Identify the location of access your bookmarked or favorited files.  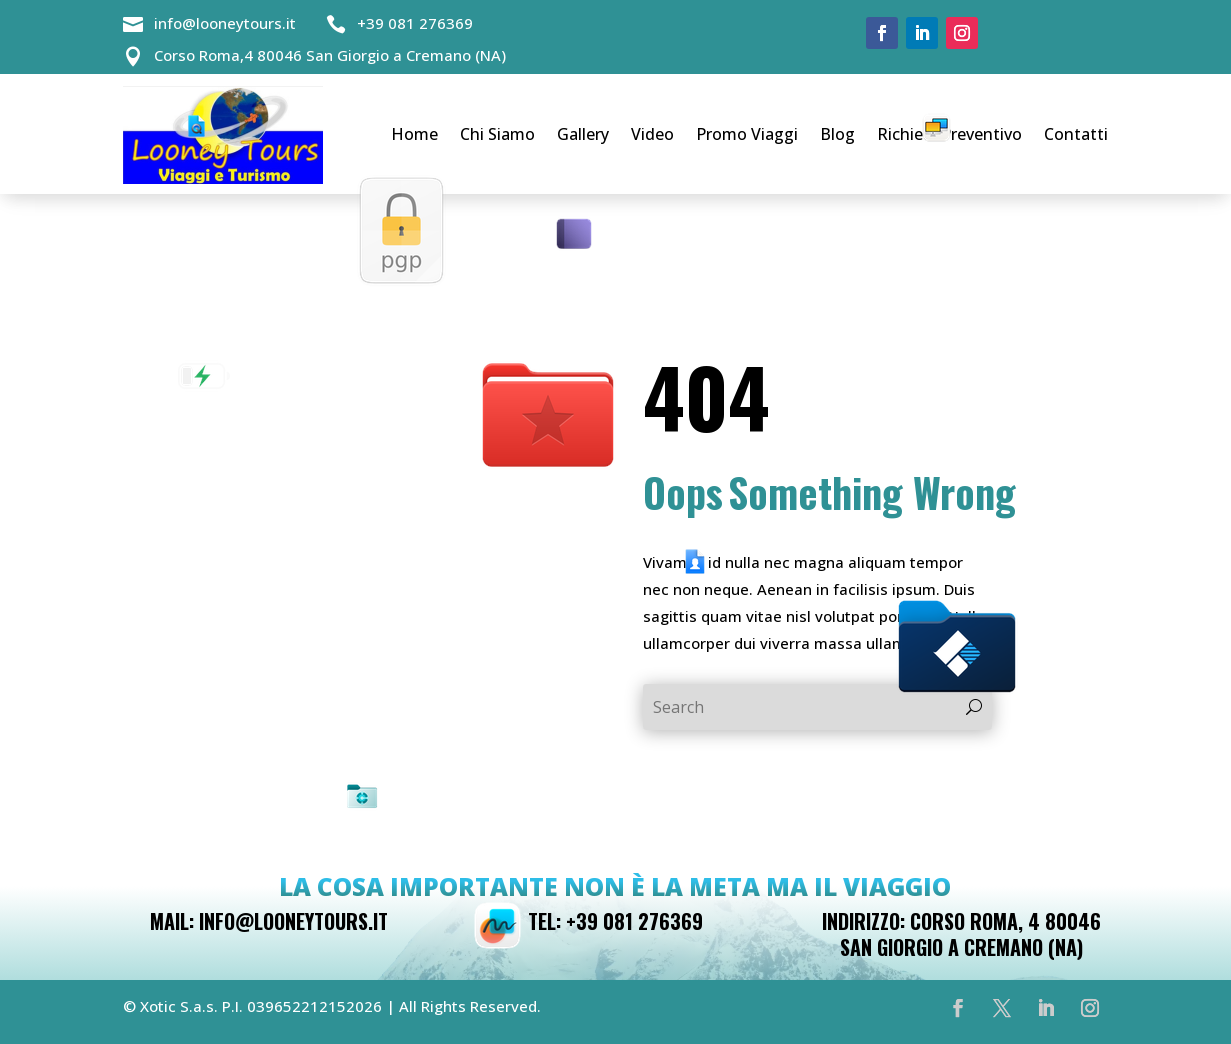
(548, 415).